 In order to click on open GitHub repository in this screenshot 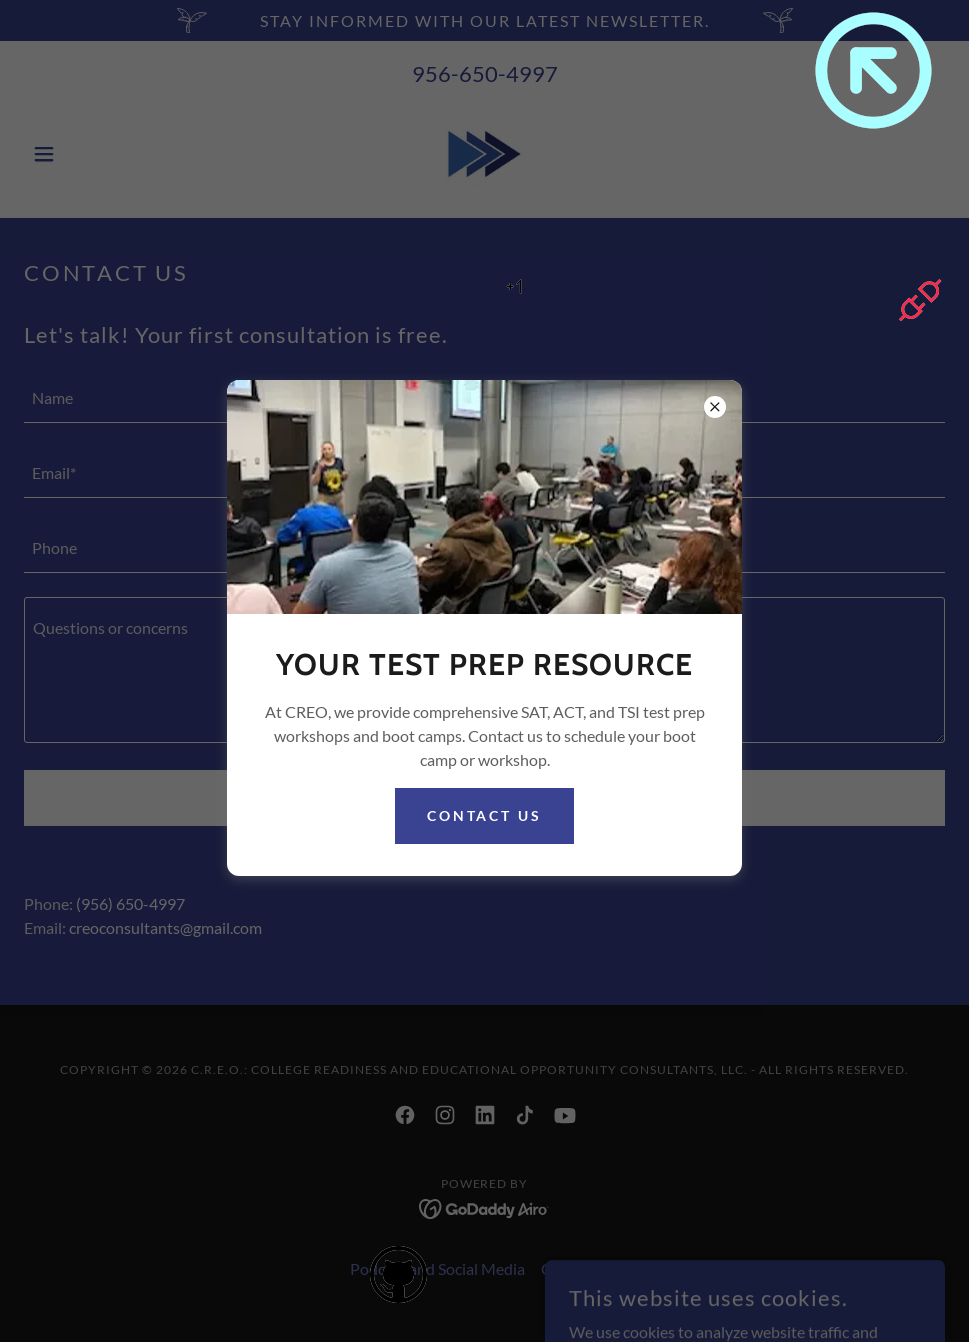, I will do `click(398, 1274)`.